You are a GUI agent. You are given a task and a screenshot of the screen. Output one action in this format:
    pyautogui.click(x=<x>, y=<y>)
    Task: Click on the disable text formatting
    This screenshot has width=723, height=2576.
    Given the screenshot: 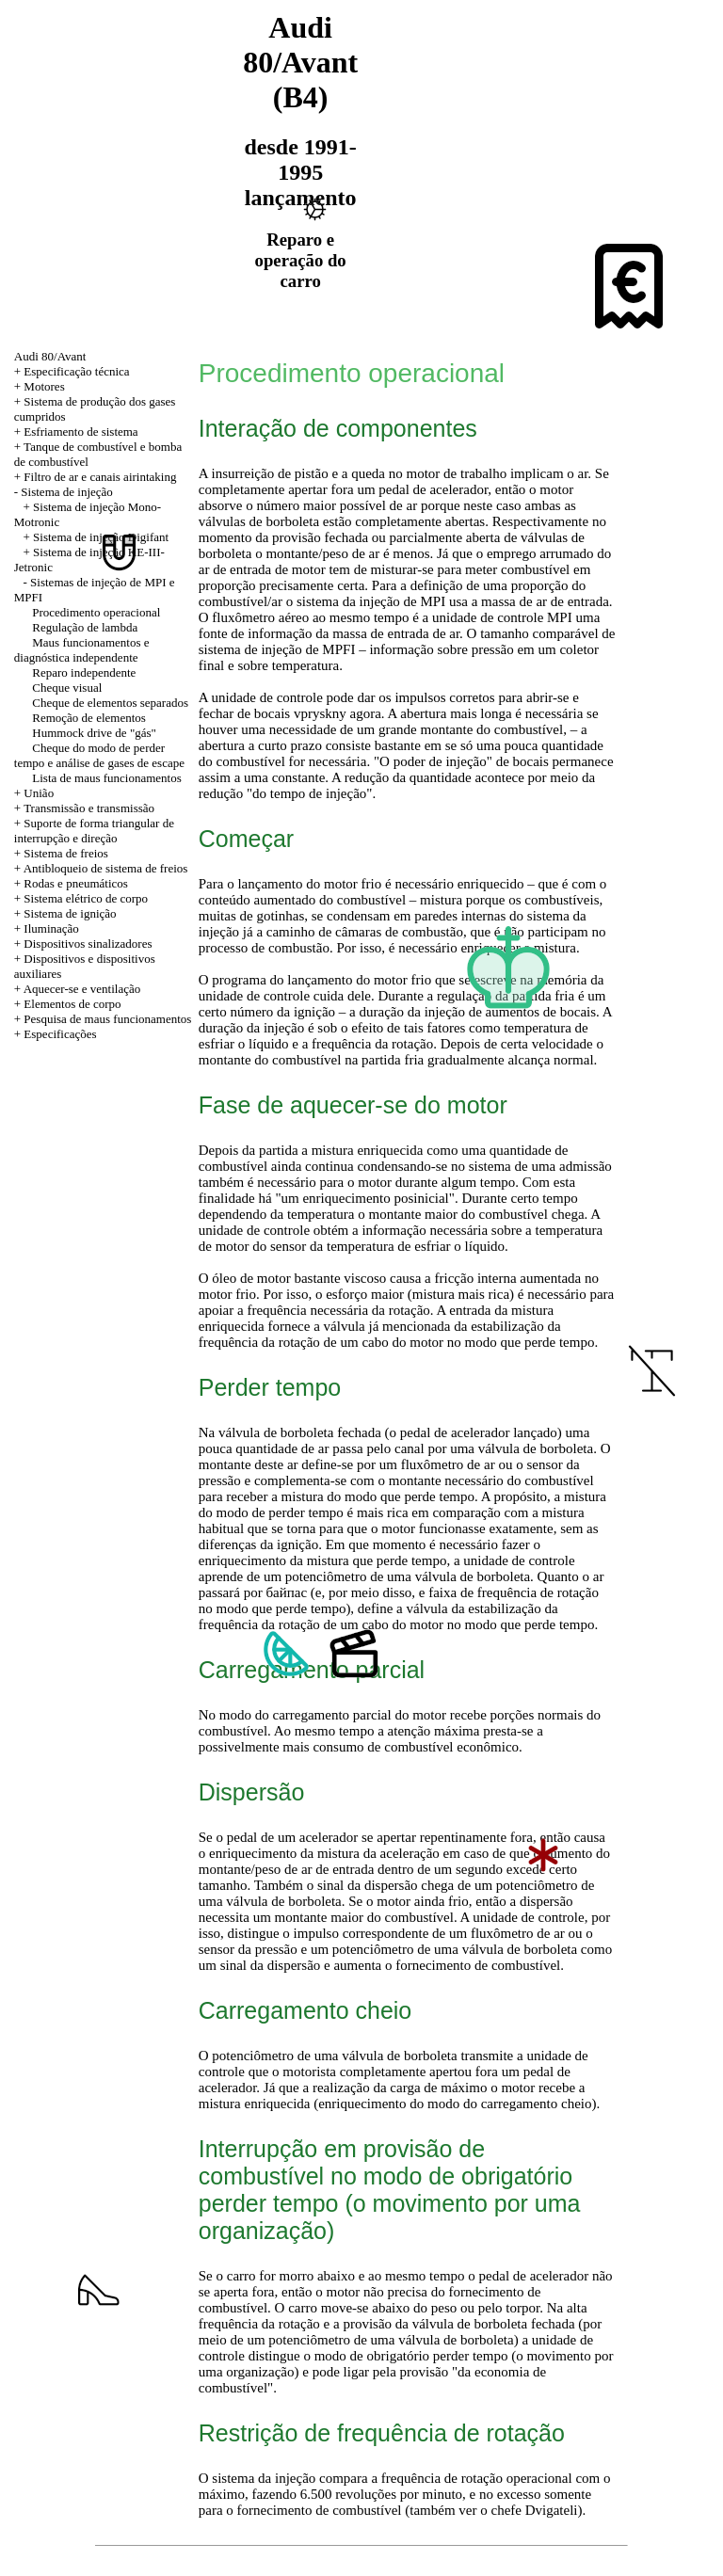 What is the action you would take?
    pyautogui.click(x=651, y=1370)
    